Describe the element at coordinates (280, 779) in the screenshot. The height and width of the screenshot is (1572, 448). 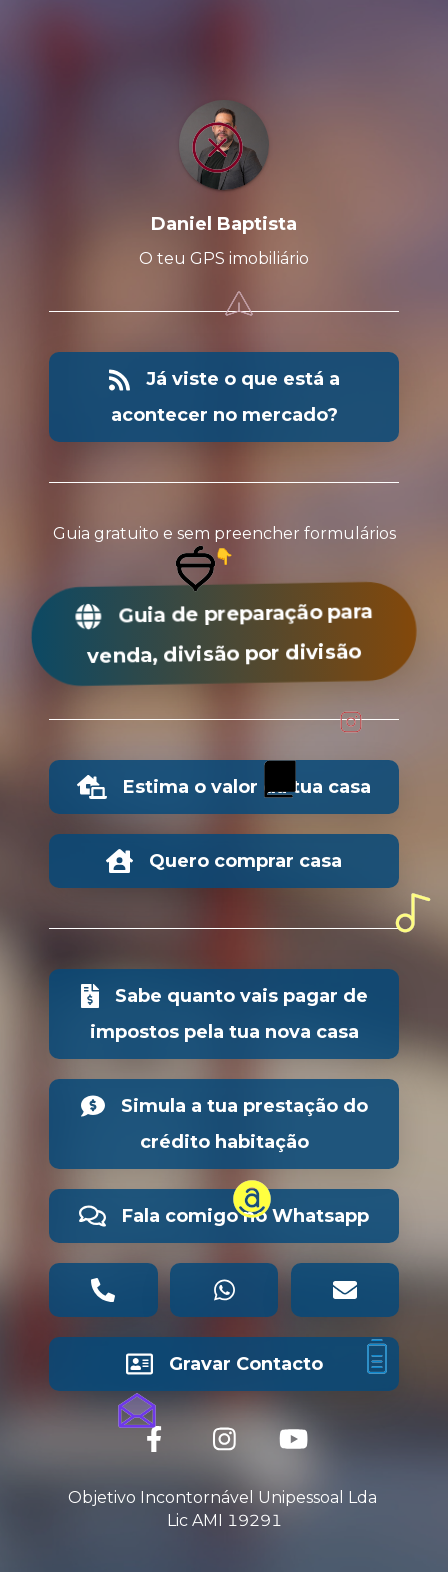
I see `open library or reading list` at that location.